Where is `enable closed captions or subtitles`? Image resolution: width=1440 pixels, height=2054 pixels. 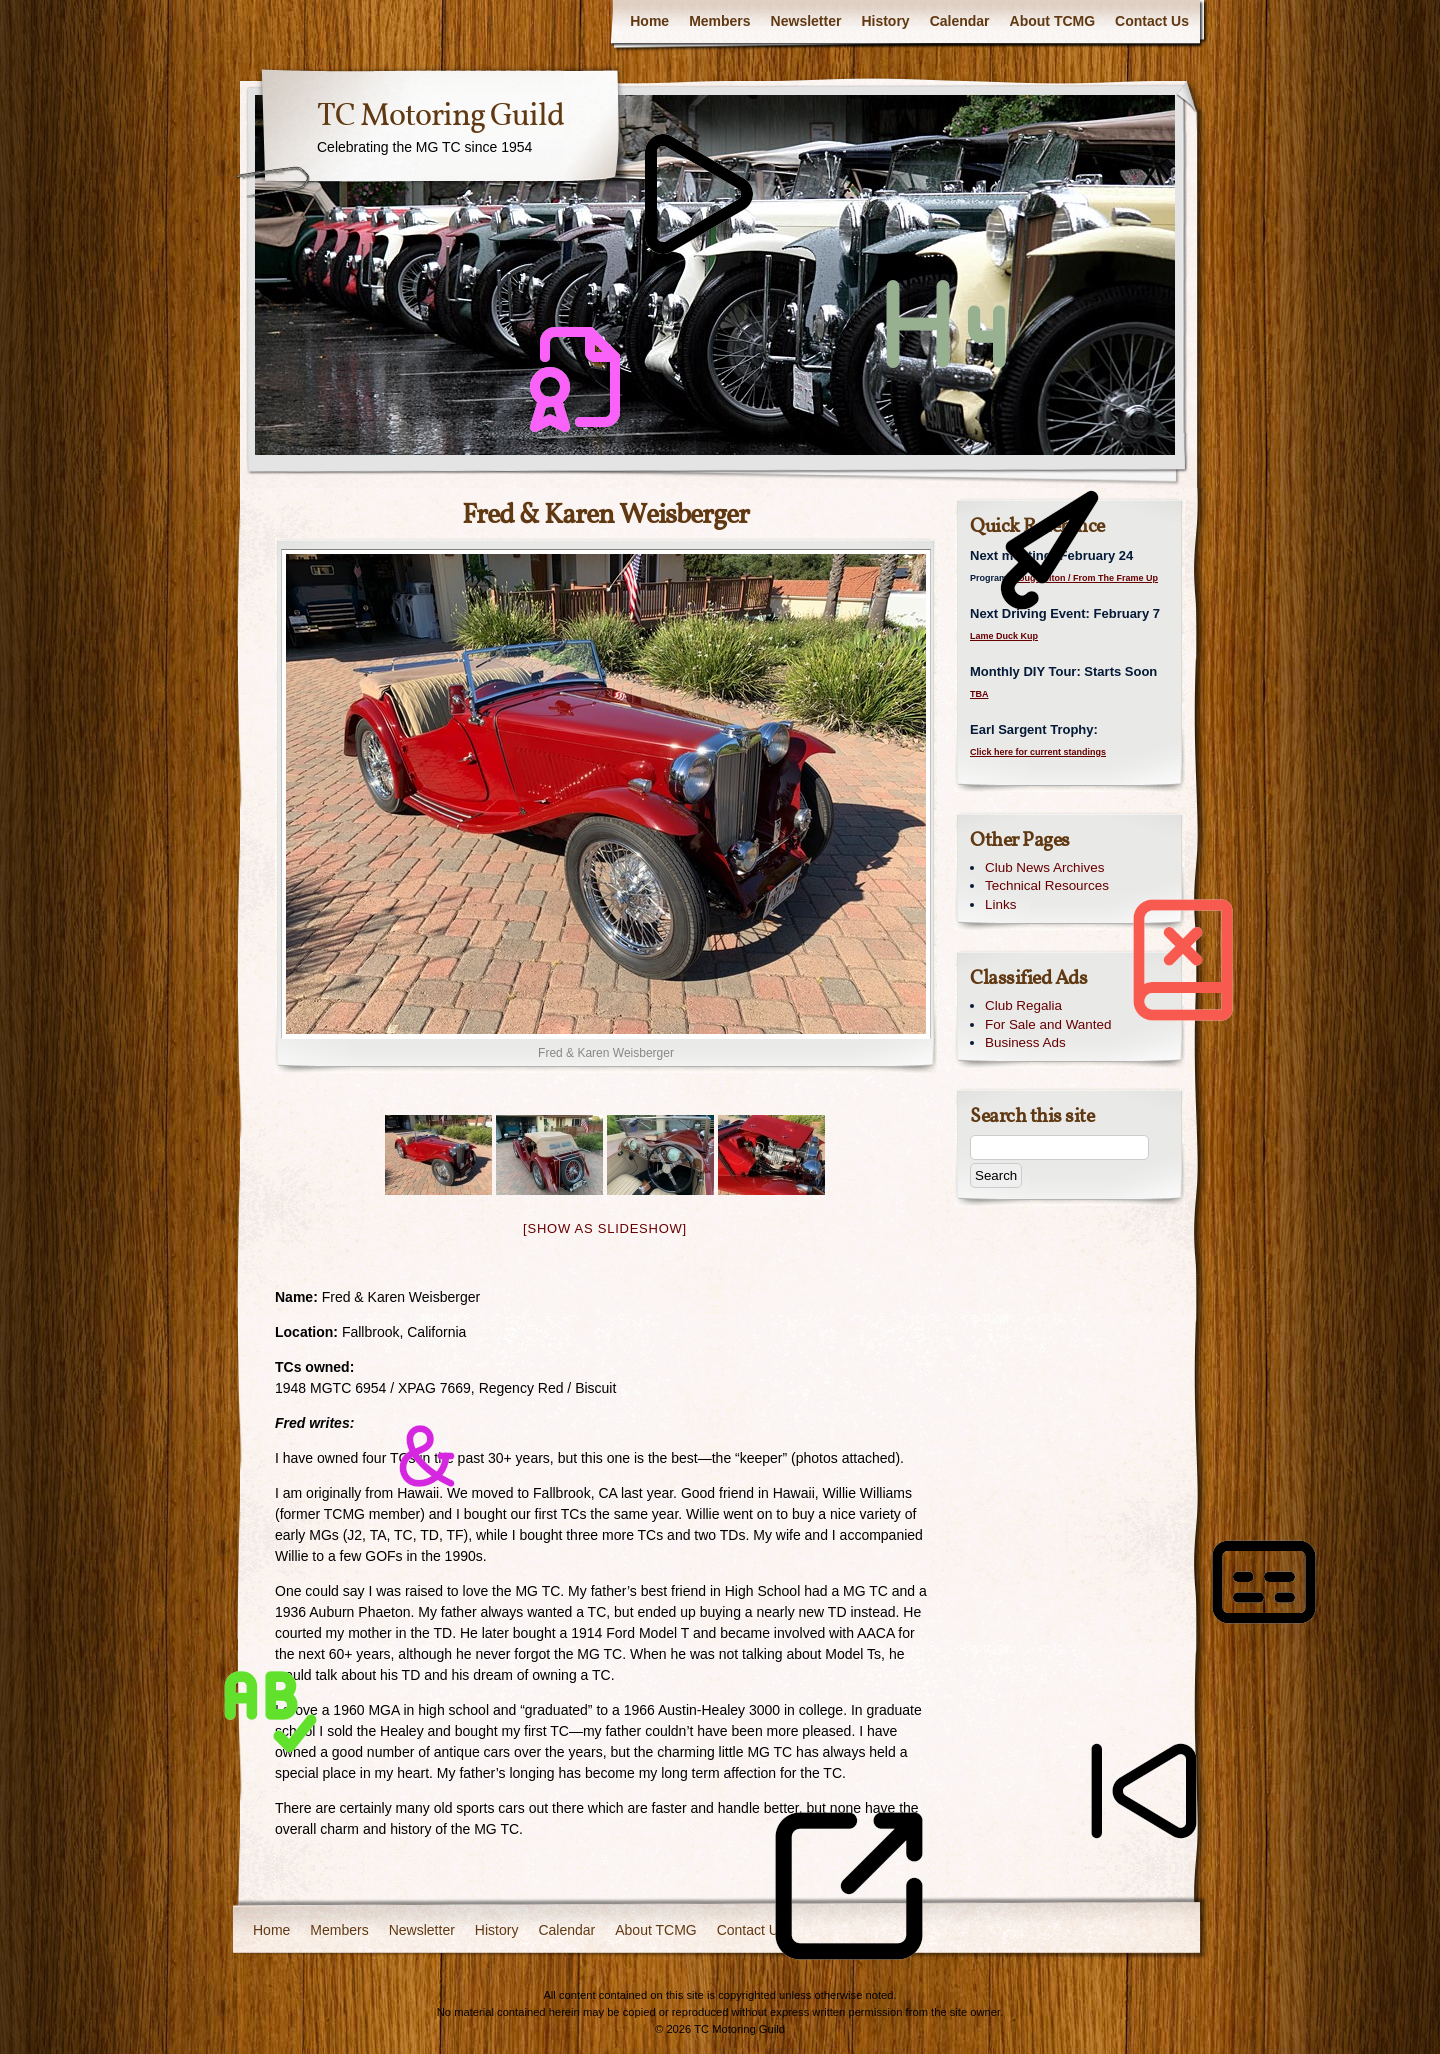 enable closed captions or subtitles is located at coordinates (1264, 1582).